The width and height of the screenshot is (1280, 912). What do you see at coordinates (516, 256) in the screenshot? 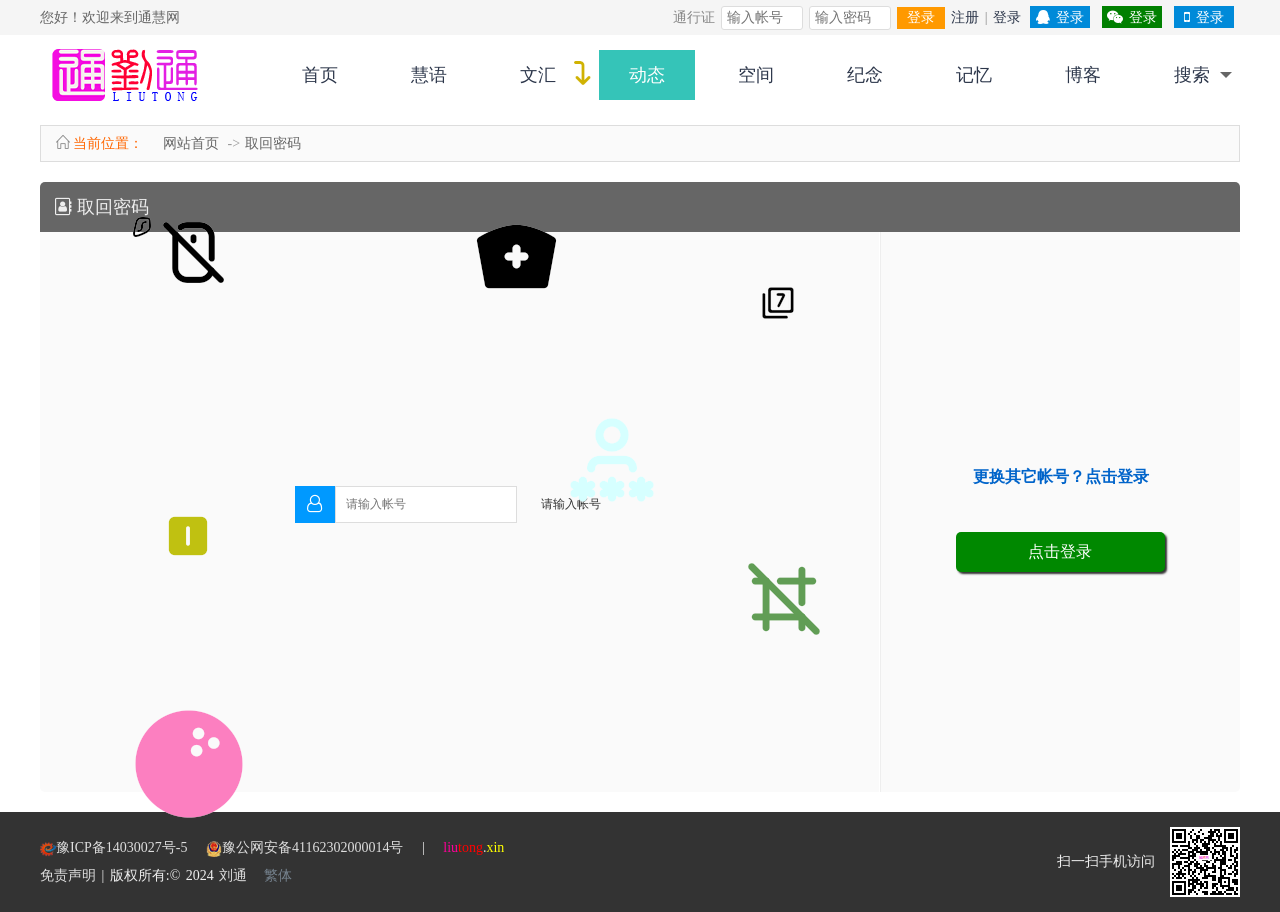
I see `access nursing or healthcare services` at bounding box center [516, 256].